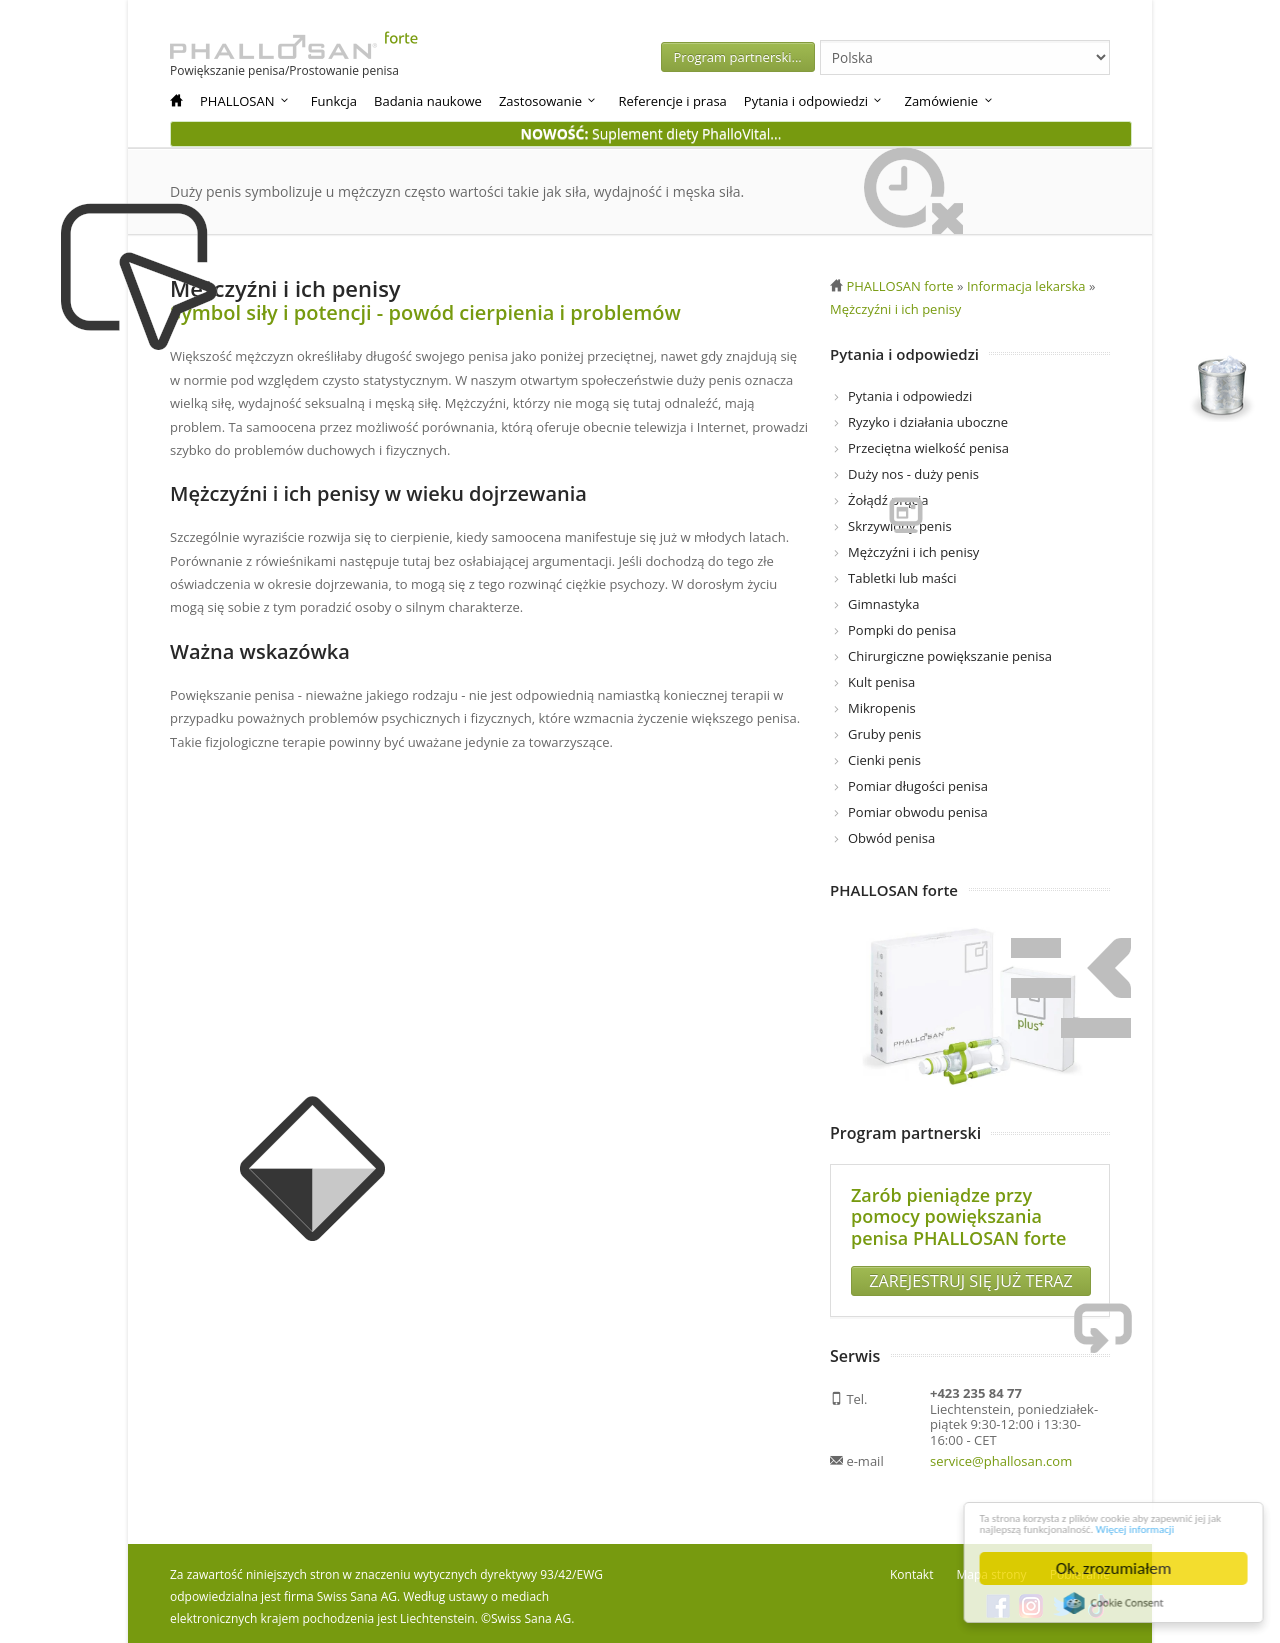 The width and height of the screenshot is (1280, 1643). Describe the element at coordinates (1103, 1324) in the screenshot. I see `enable playlist repeat mode` at that location.